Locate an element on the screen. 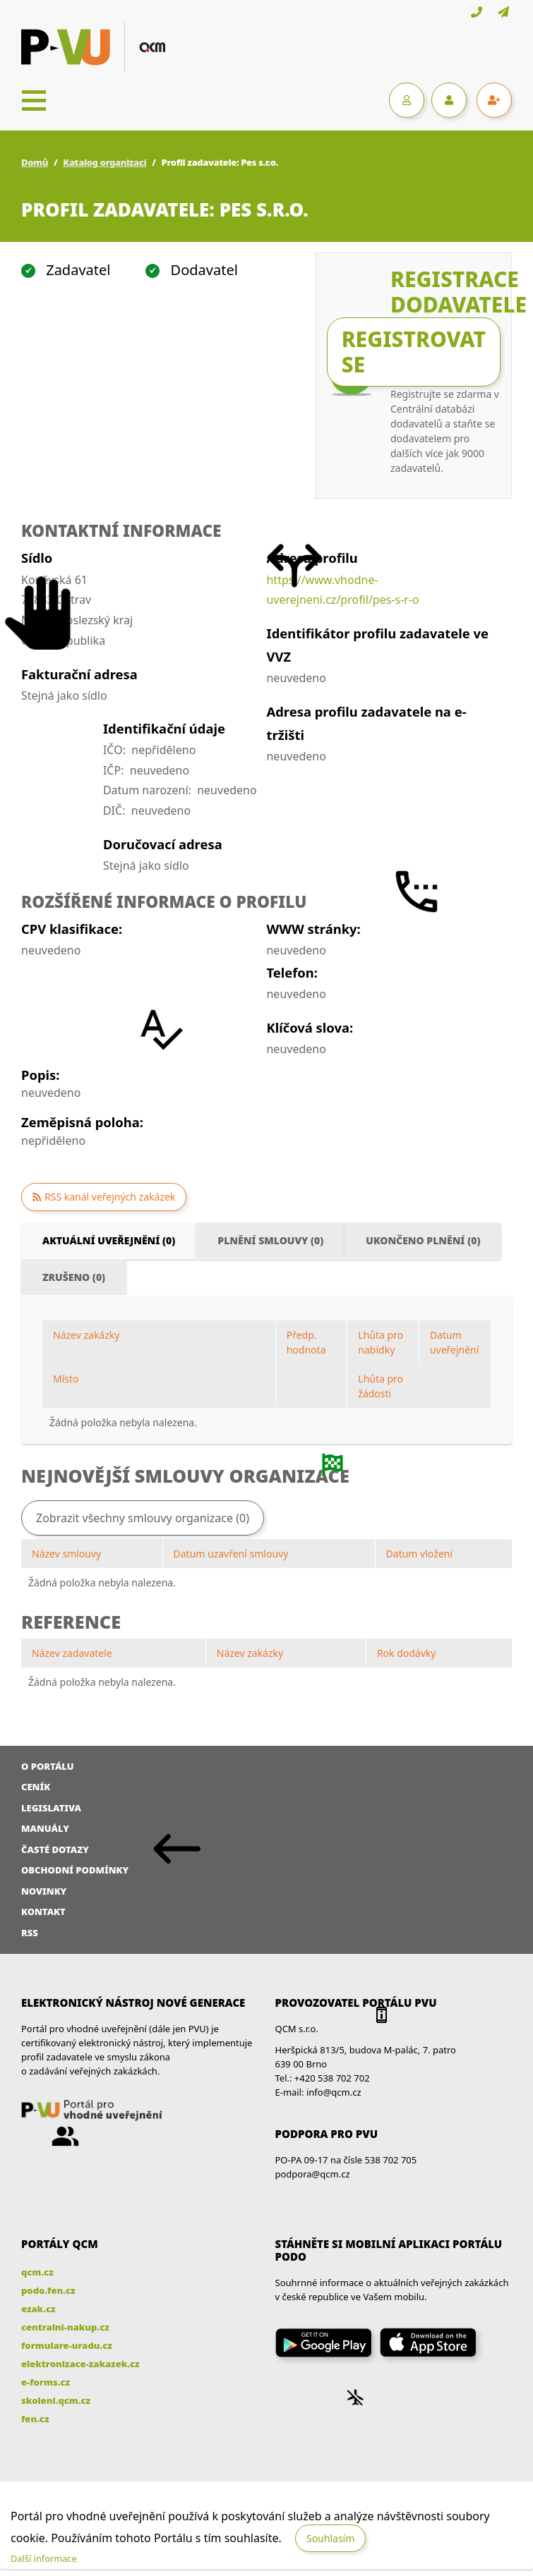 This screenshot has width=533, height=2576. view device information is located at coordinates (381, 2015).